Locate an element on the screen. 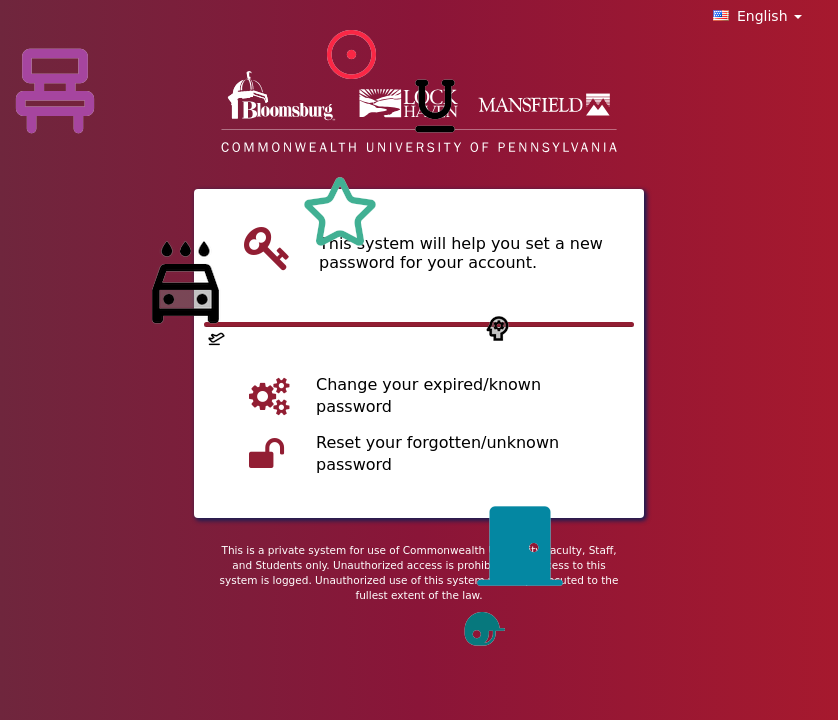 Image resolution: width=838 pixels, height=720 pixels. open a new issue is located at coordinates (351, 54).